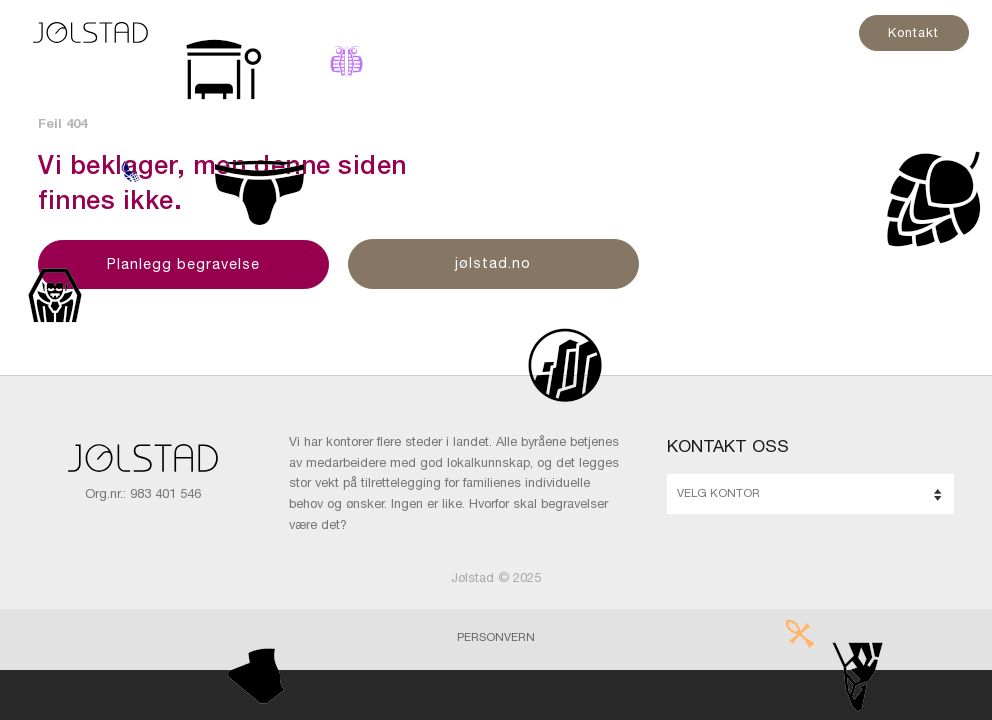 This screenshot has height=720, width=992. I want to click on equip armor or gauntlet item, so click(130, 171).